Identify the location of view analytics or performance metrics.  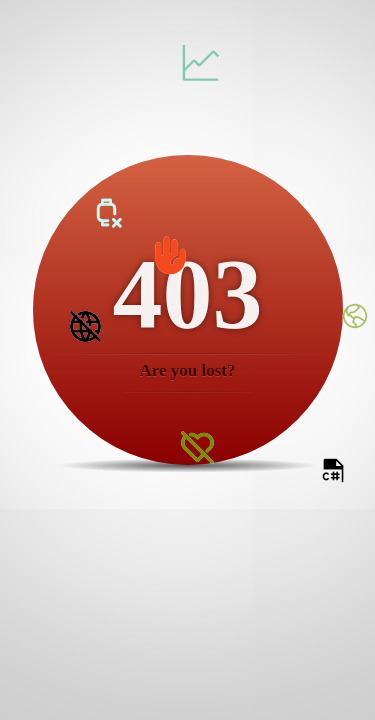
(200, 65).